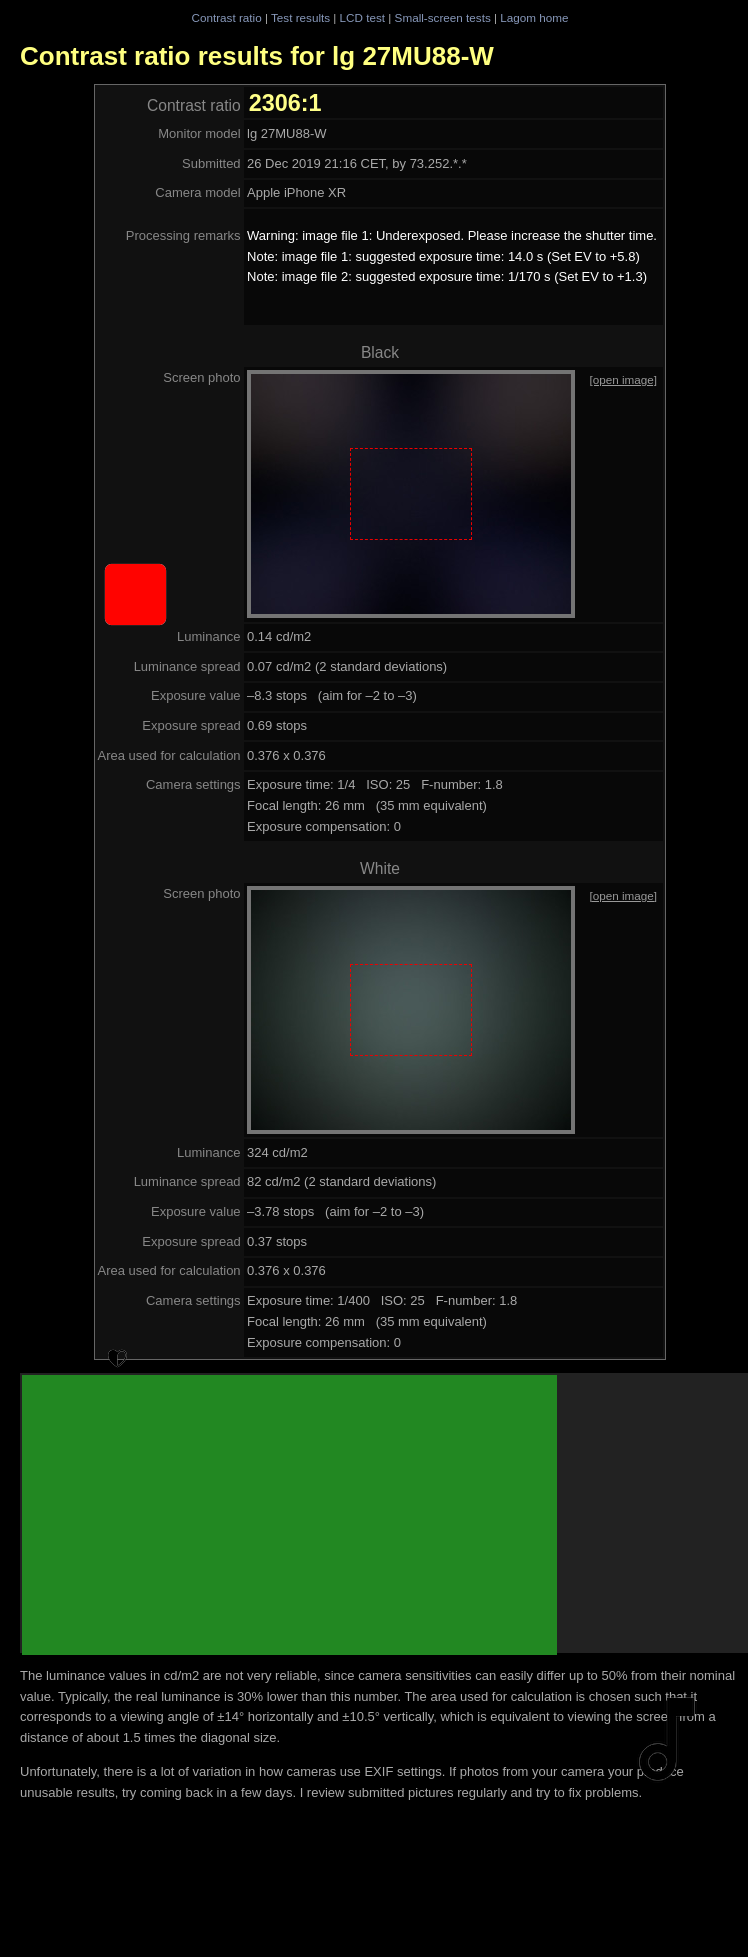 The image size is (748, 1957). Describe the element at coordinates (117, 1358) in the screenshot. I see `indicates partial like or favorite status` at that location.